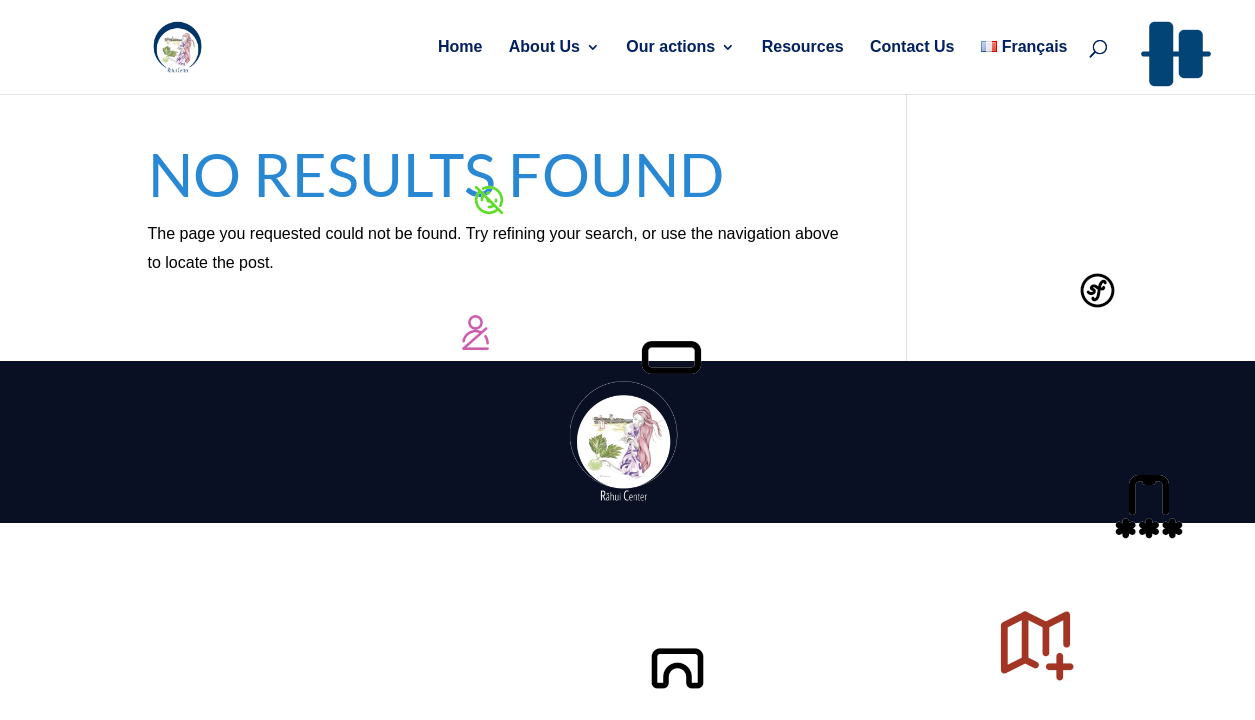 The height and width of the screenshot is (720, 1255). What do you see at coordinates (1035, 642) in the screenshot?
I see `add a new location to the map` at bounding box center [1035, 642].